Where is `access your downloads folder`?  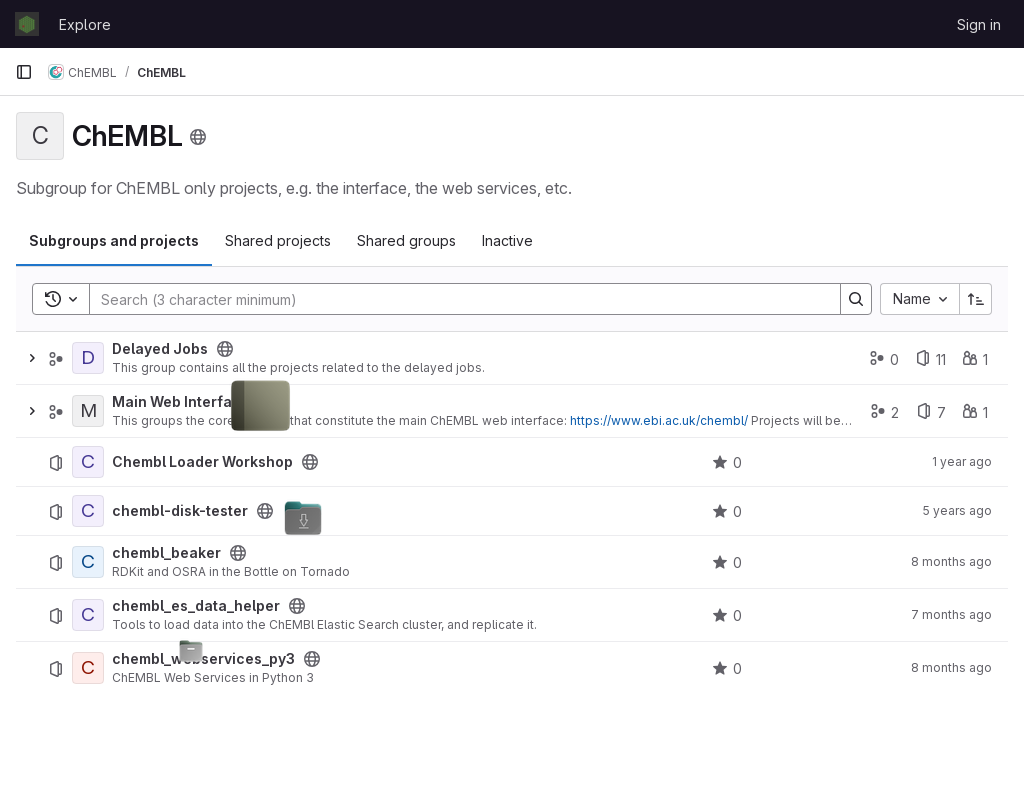 access your downloads folder is located at coordinates (303, 518).